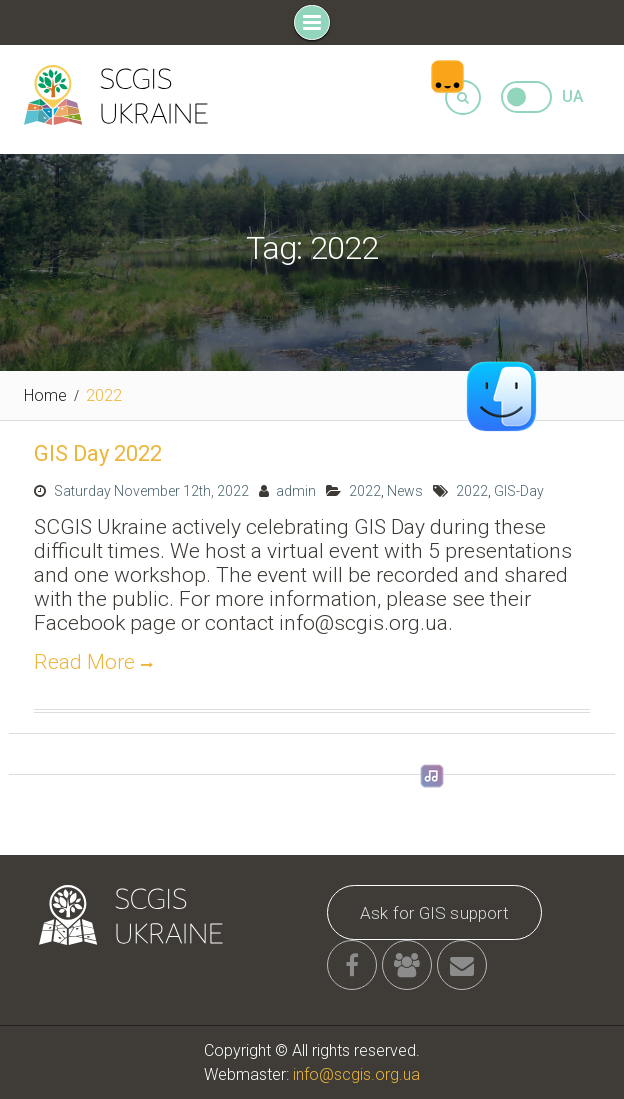 The width and height of the screenshot is (624, 1099). I want to click on launch Enter the Gungeon game, so click(447, 76).